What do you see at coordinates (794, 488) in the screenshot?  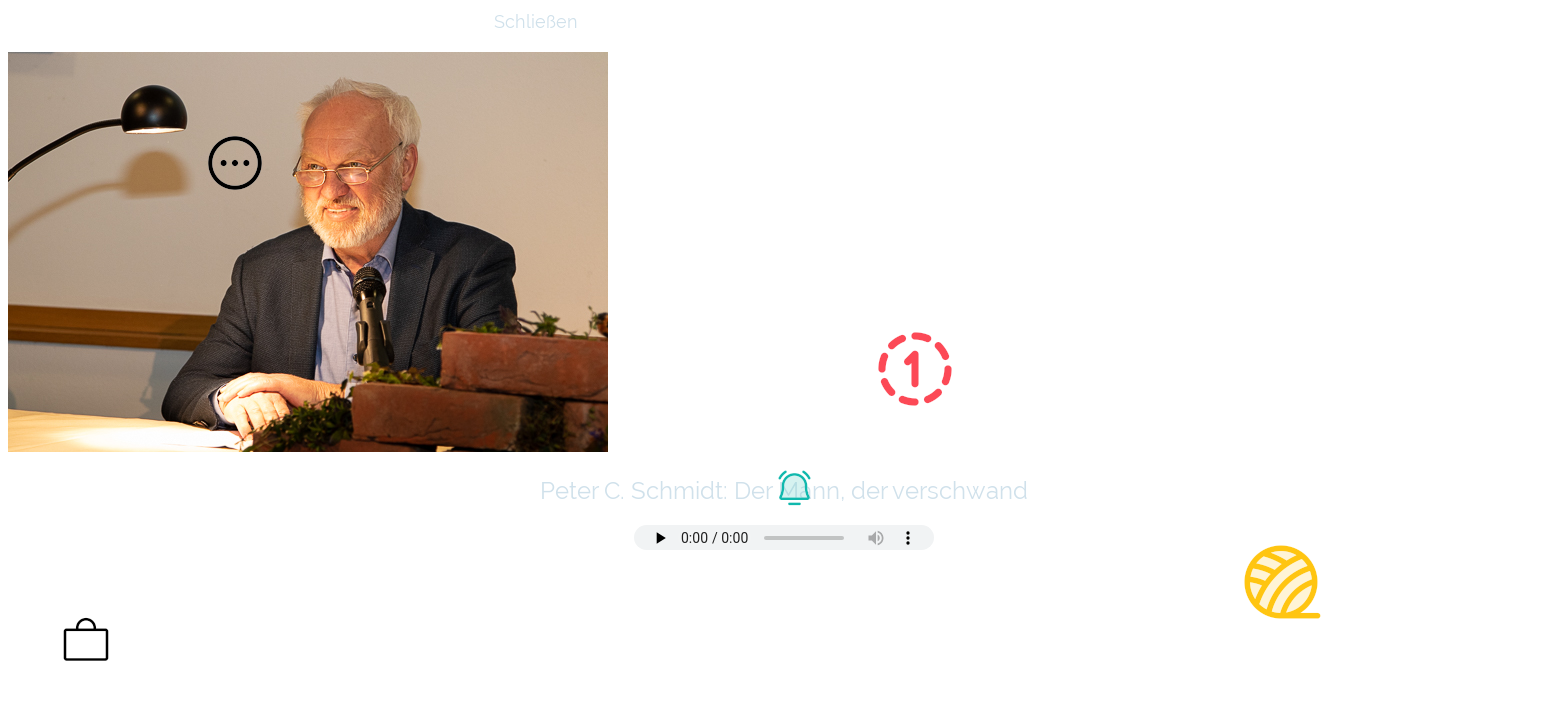 I see `indicates new notifications or alerts` at bounding box center [794, 488].